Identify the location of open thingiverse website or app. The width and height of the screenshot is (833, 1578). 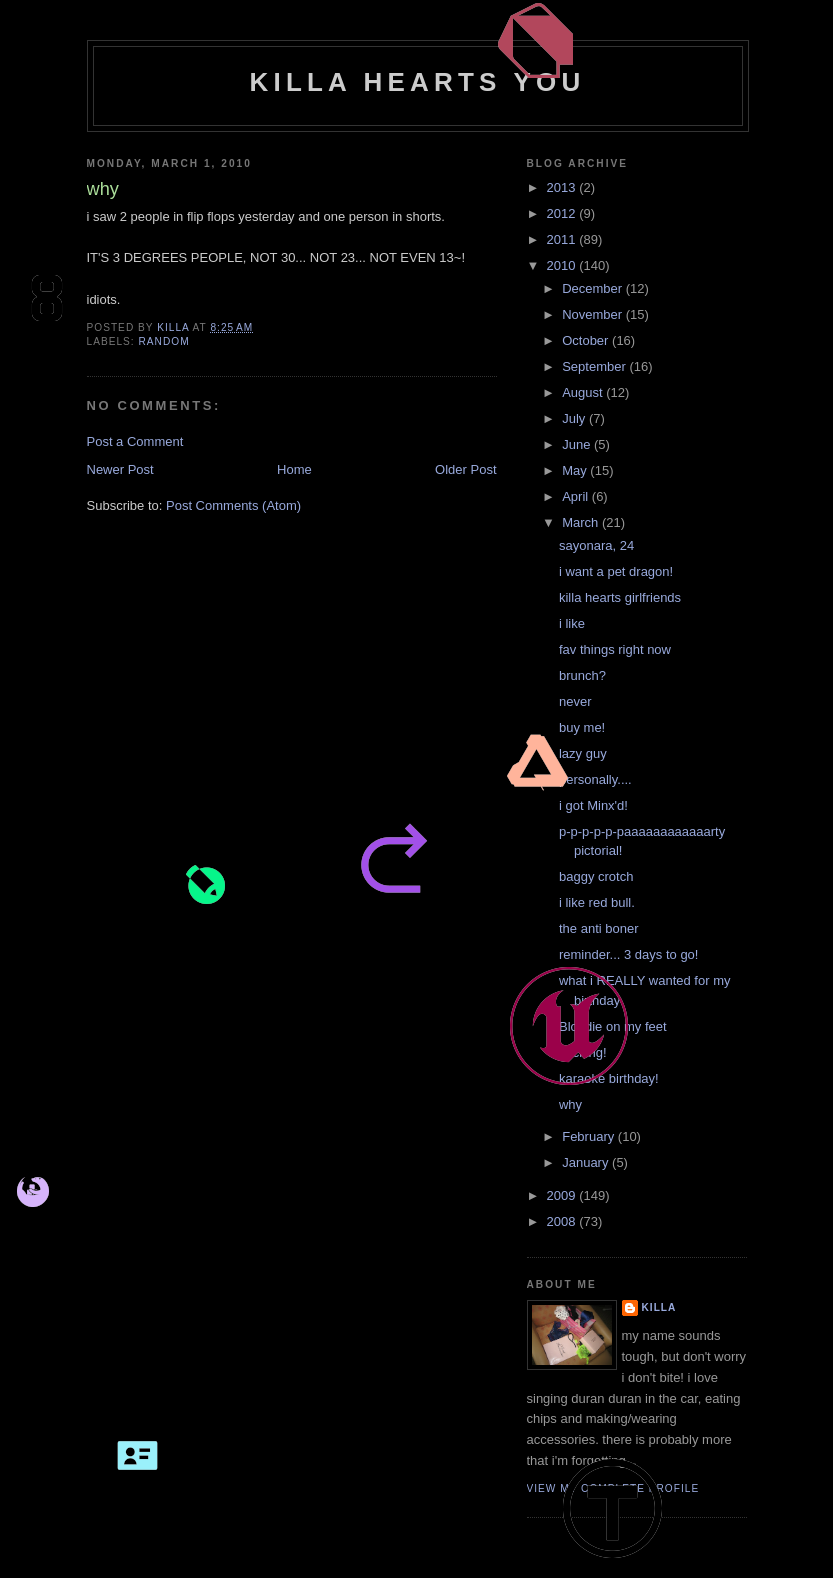
(612, 1508).